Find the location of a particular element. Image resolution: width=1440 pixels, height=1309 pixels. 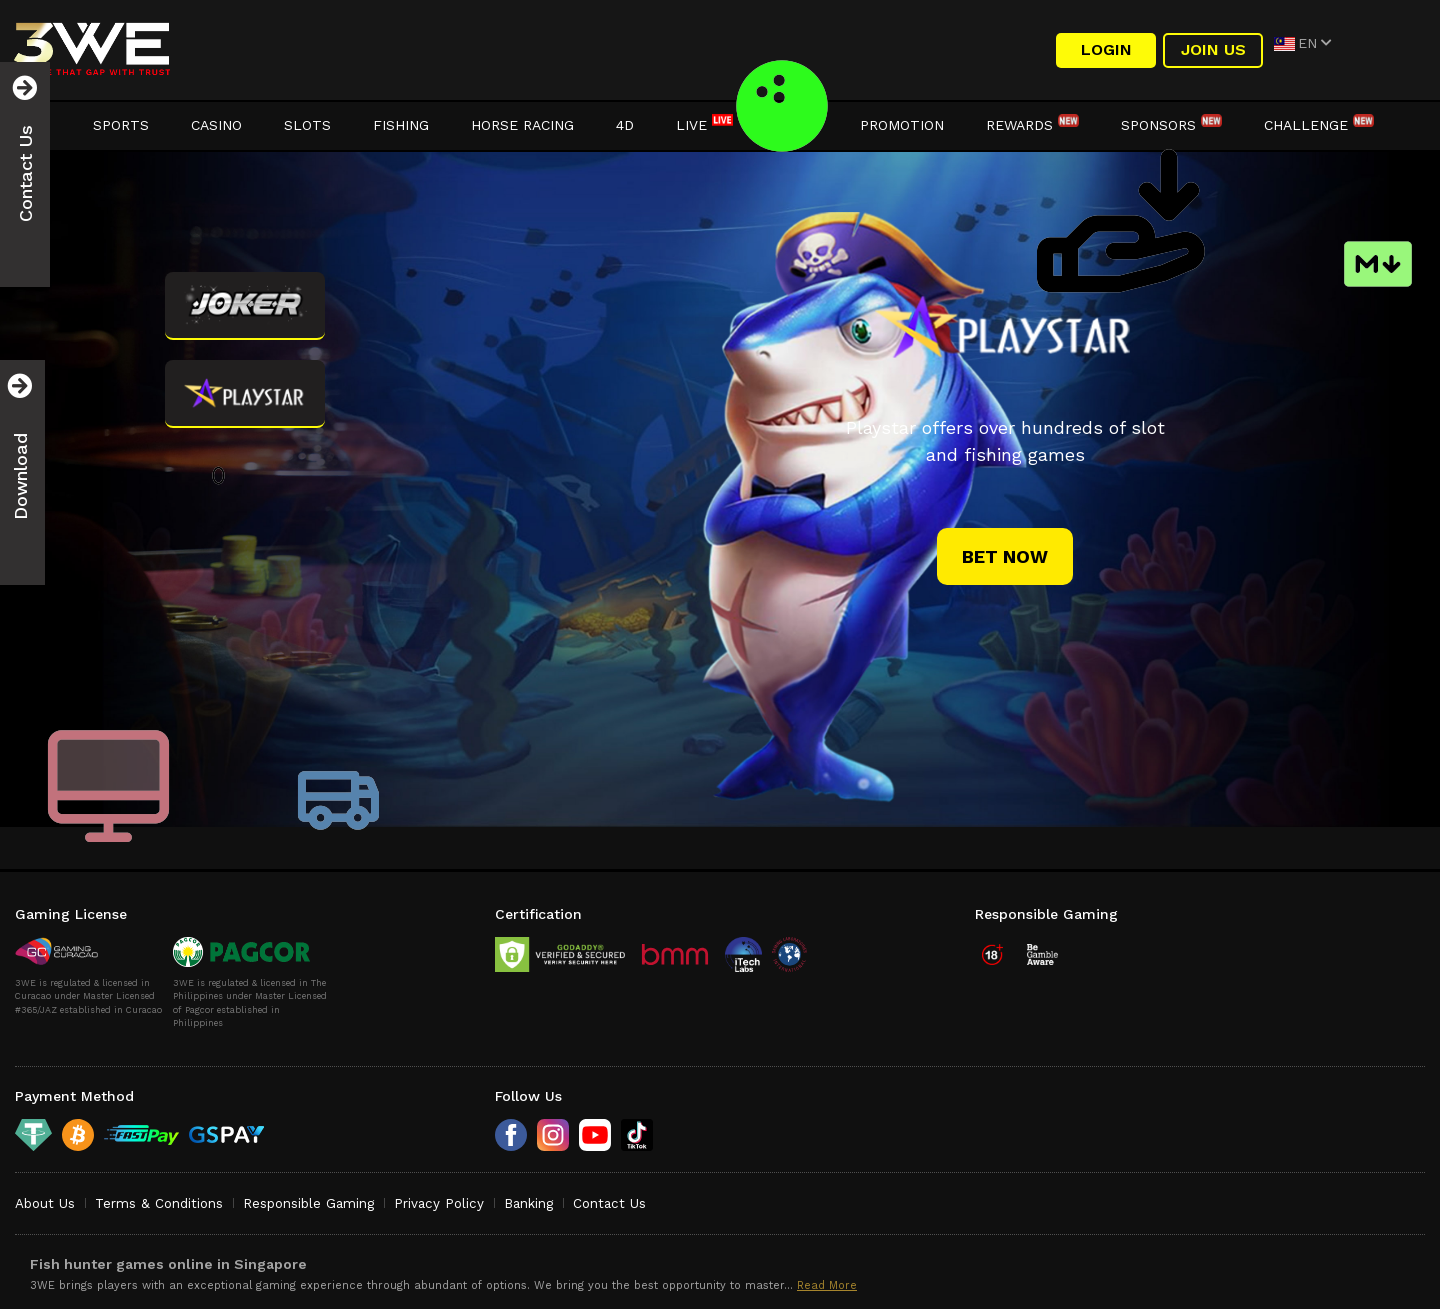

track your delivery status is located at coordinates (336, 796).